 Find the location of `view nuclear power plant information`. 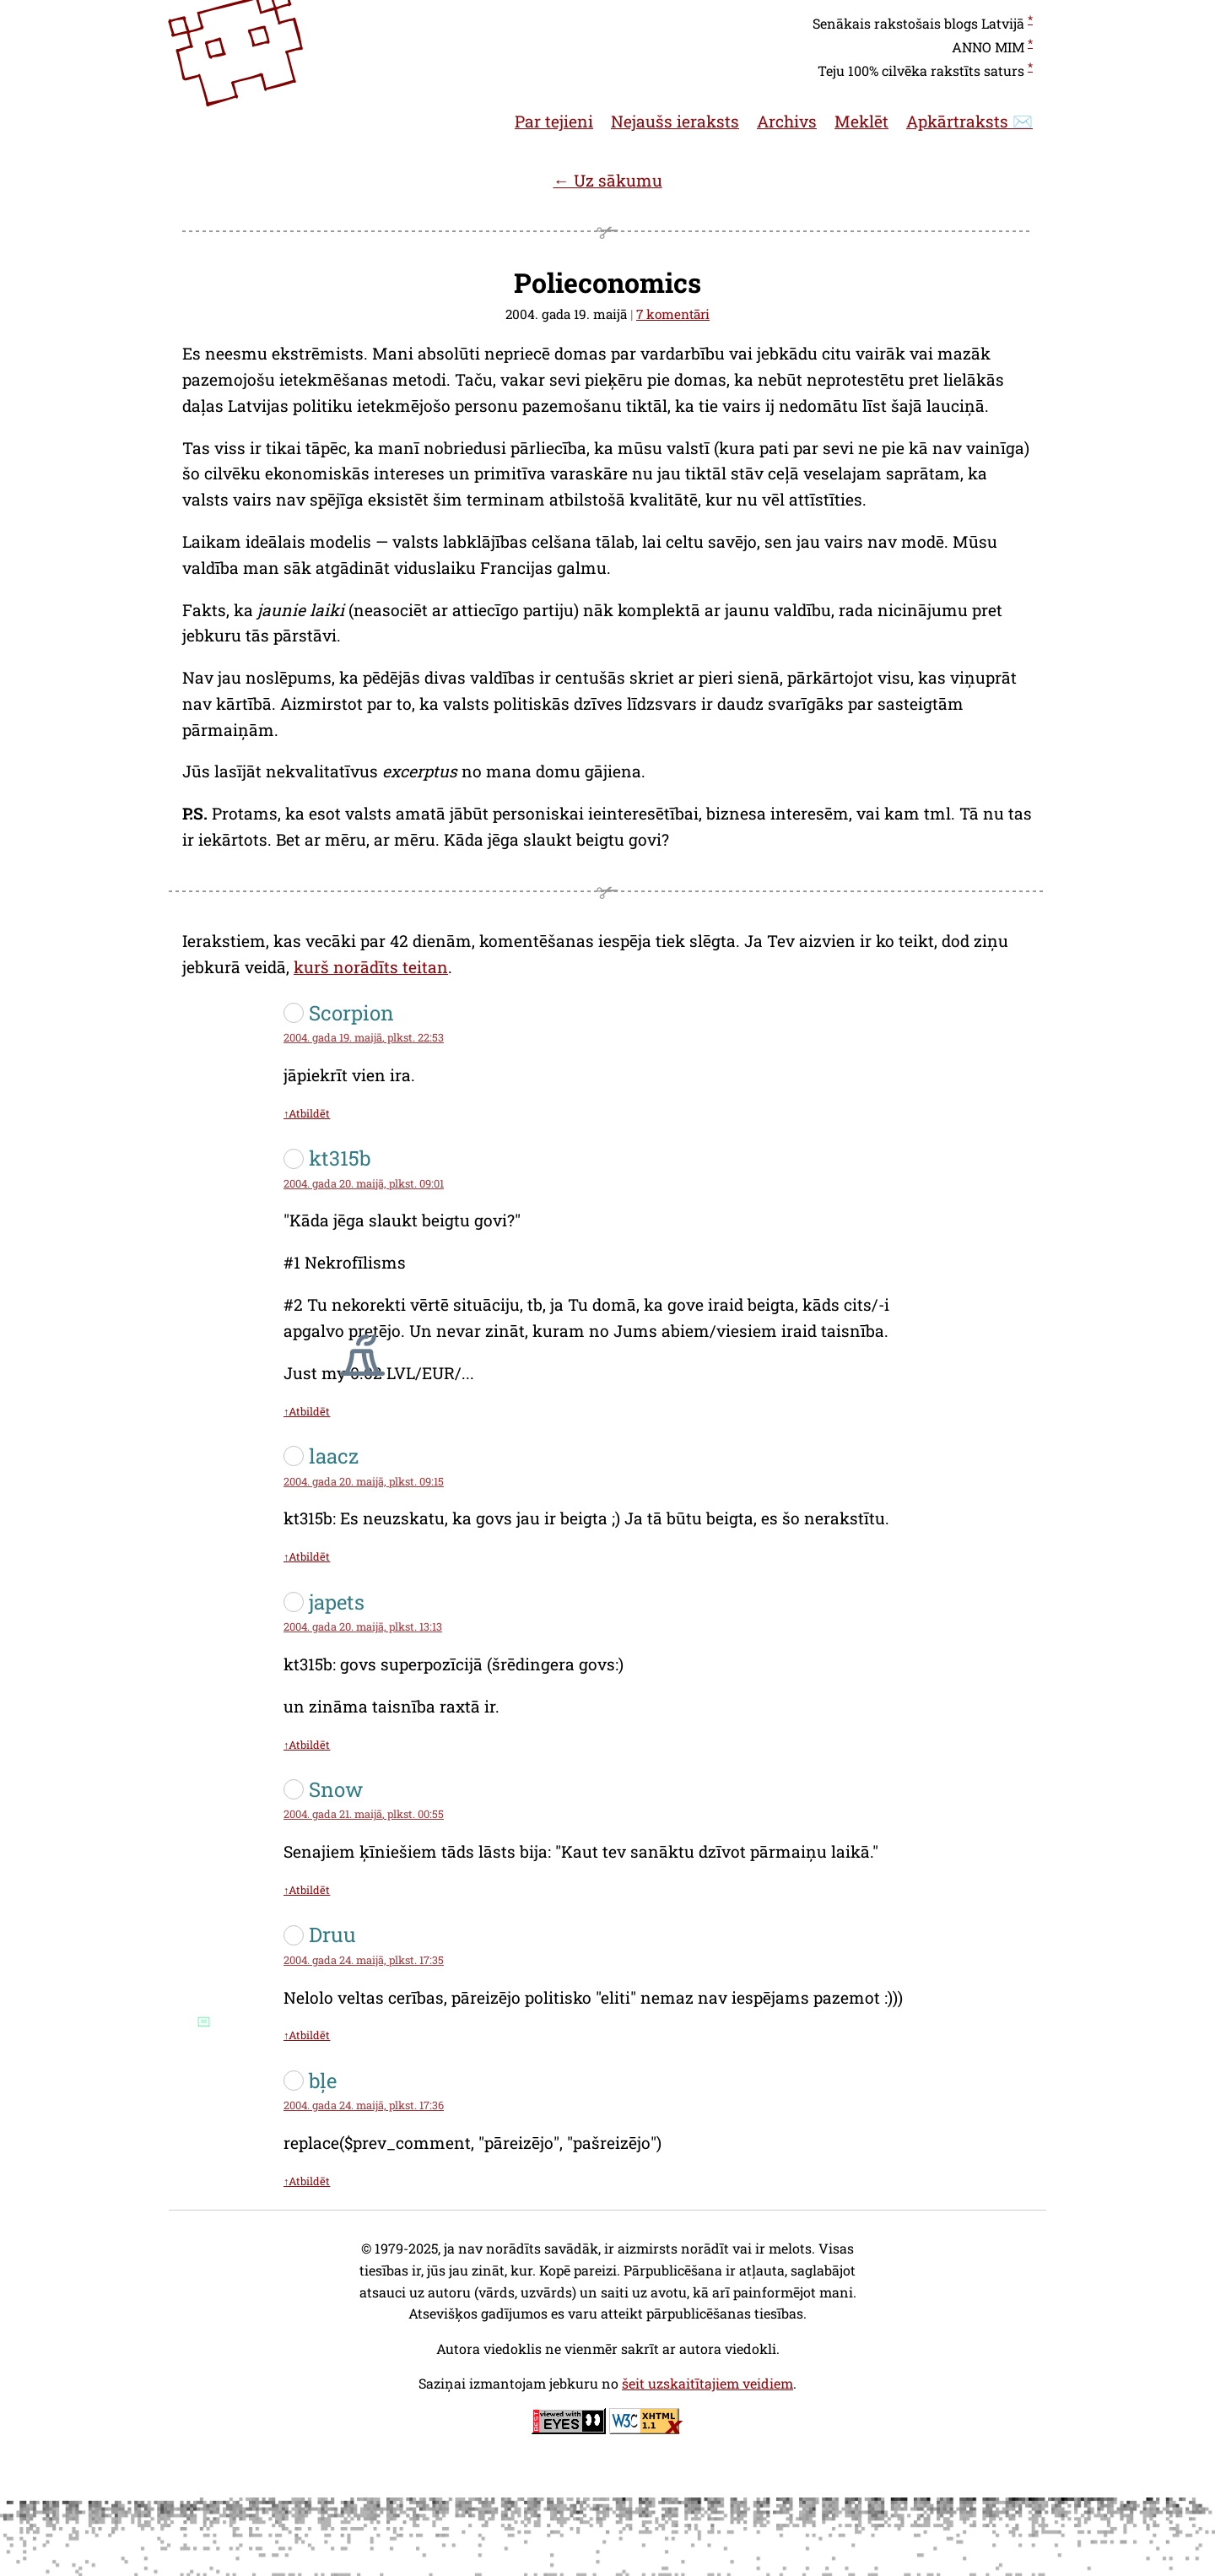

view nuclear power plant information is located at coordinates (362, 1357).